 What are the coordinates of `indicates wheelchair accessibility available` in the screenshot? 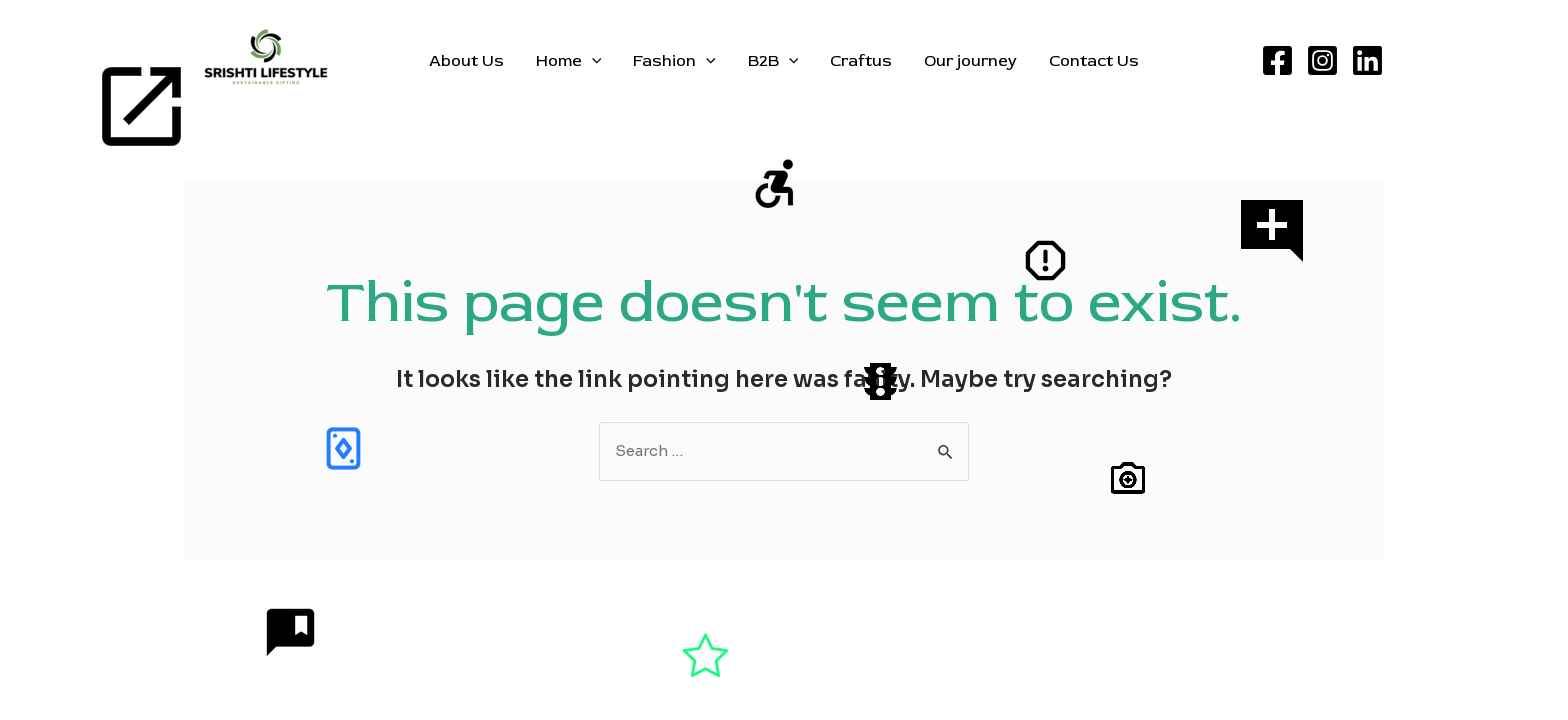 It's located at (773, 183).